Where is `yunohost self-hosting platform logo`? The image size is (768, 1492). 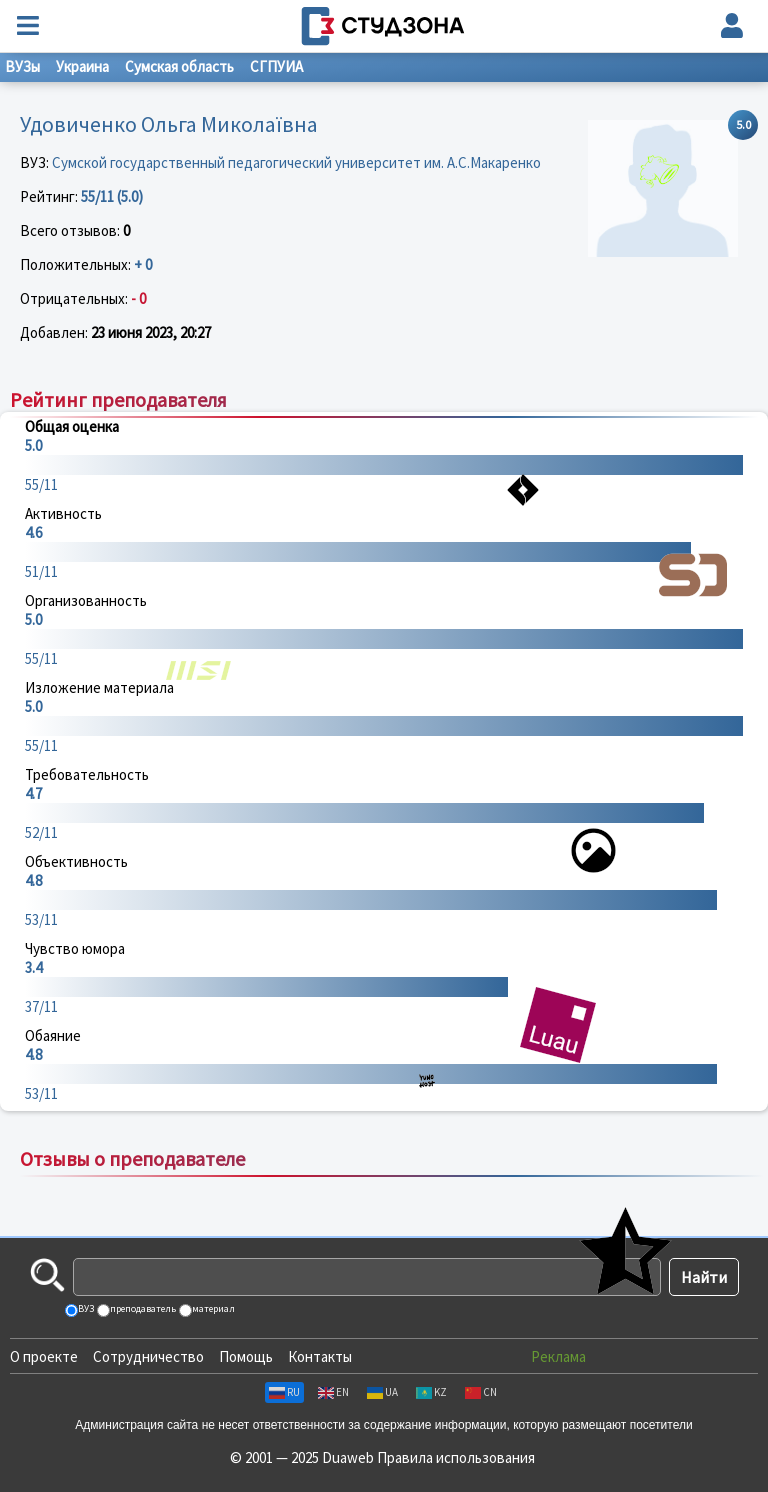
yunohost self-hosting platform logo is located at coordinates (427, 1081).